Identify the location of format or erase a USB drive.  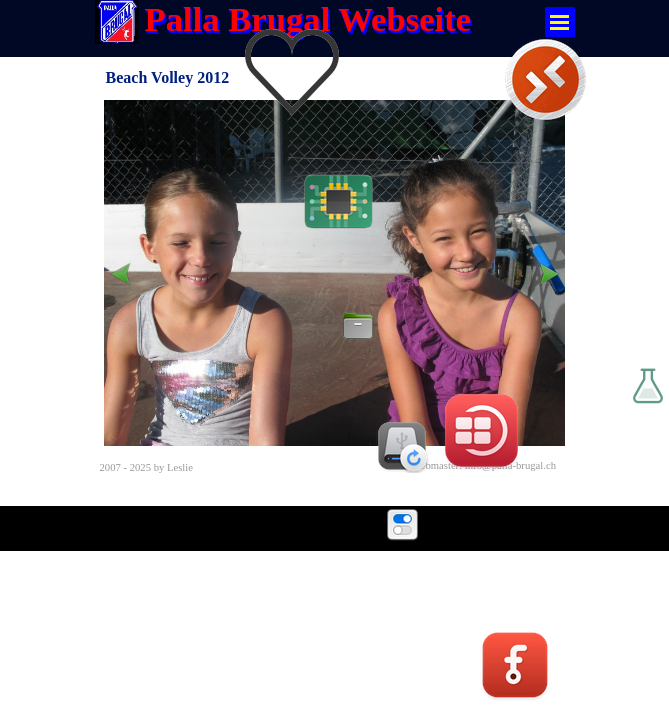
(402, 446).